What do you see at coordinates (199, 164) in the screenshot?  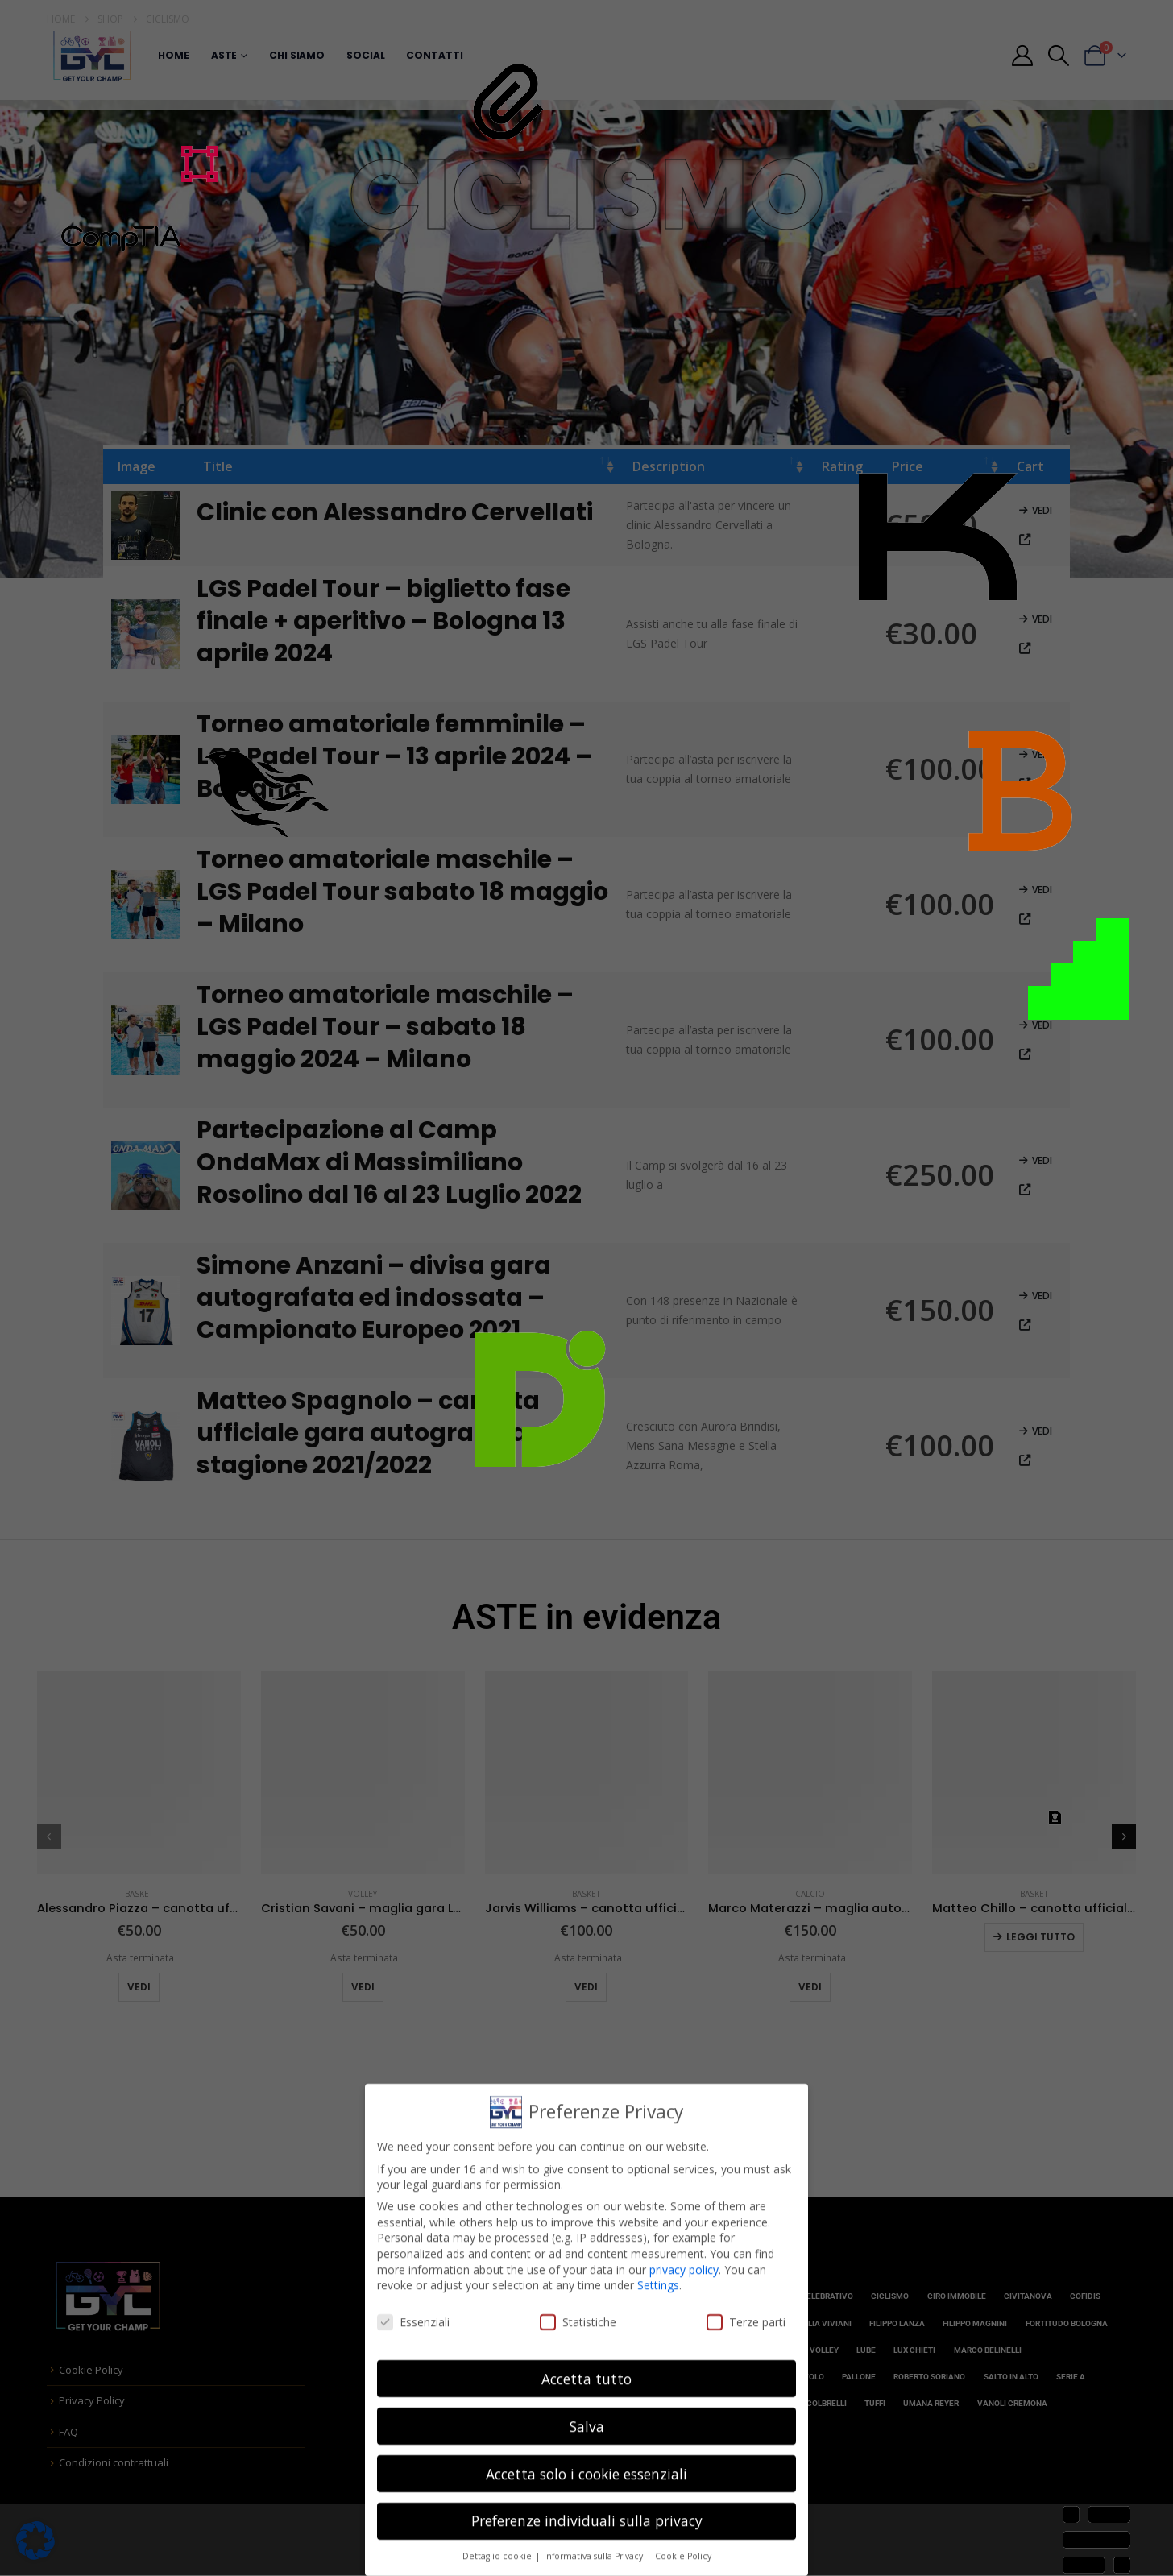 I see `material design icons brand logo` at bounding box center [199, 164].